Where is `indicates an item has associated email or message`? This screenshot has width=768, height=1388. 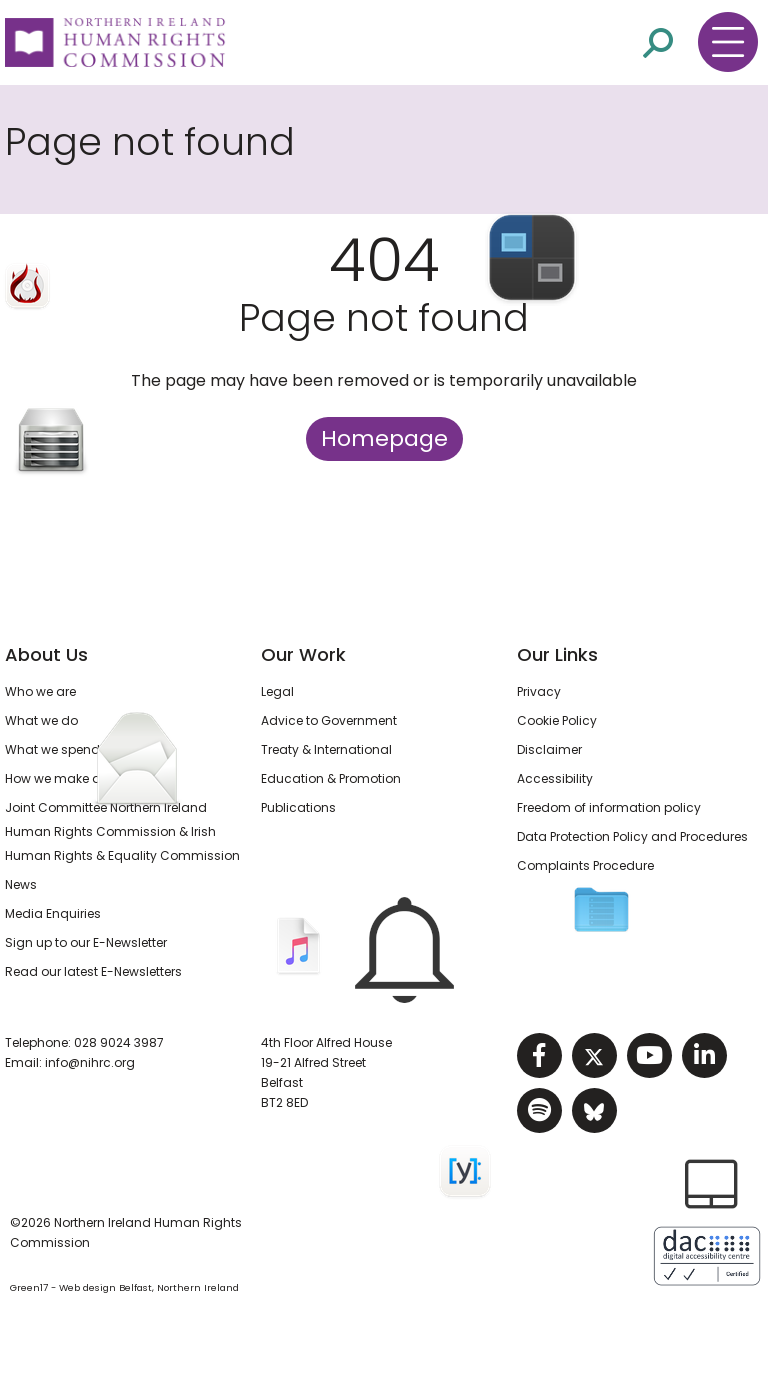 indicates an item has associated email or message is located at coordinates (137, 760).